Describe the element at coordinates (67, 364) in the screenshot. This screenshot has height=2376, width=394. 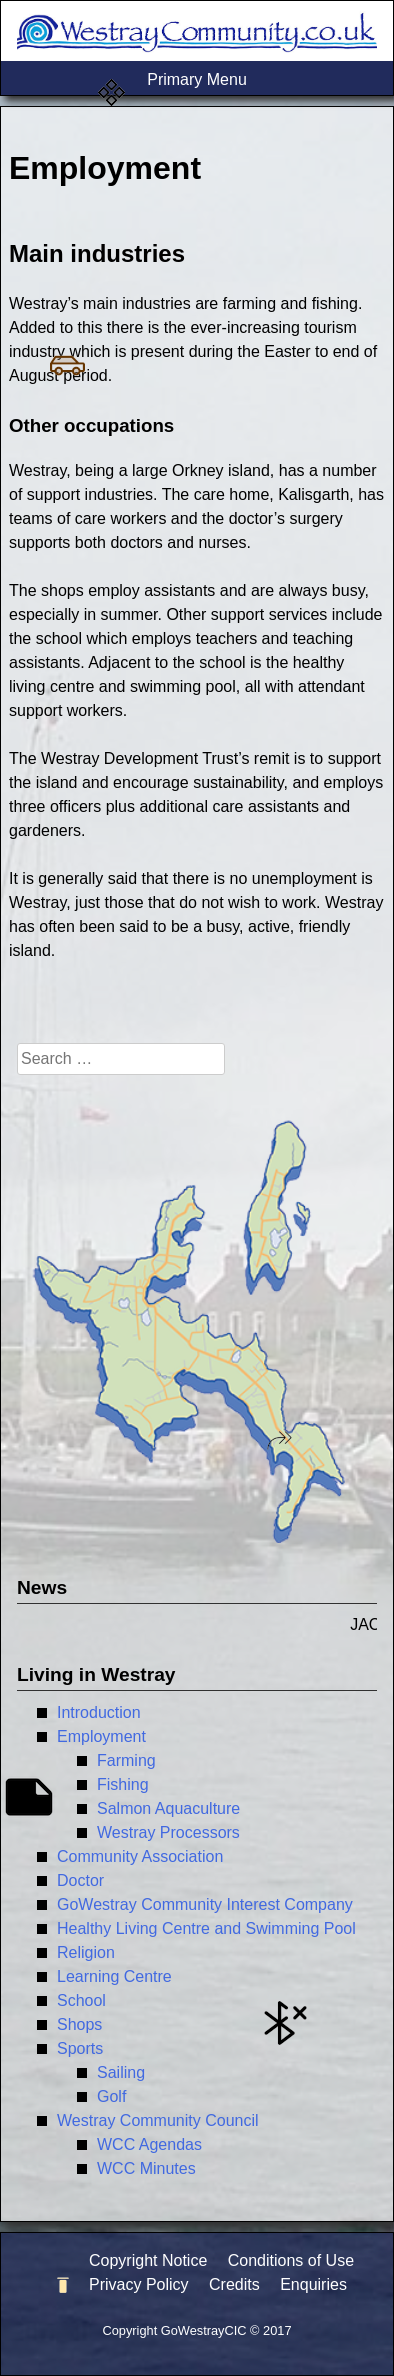
I see `access vehicle or car settings` at that location.